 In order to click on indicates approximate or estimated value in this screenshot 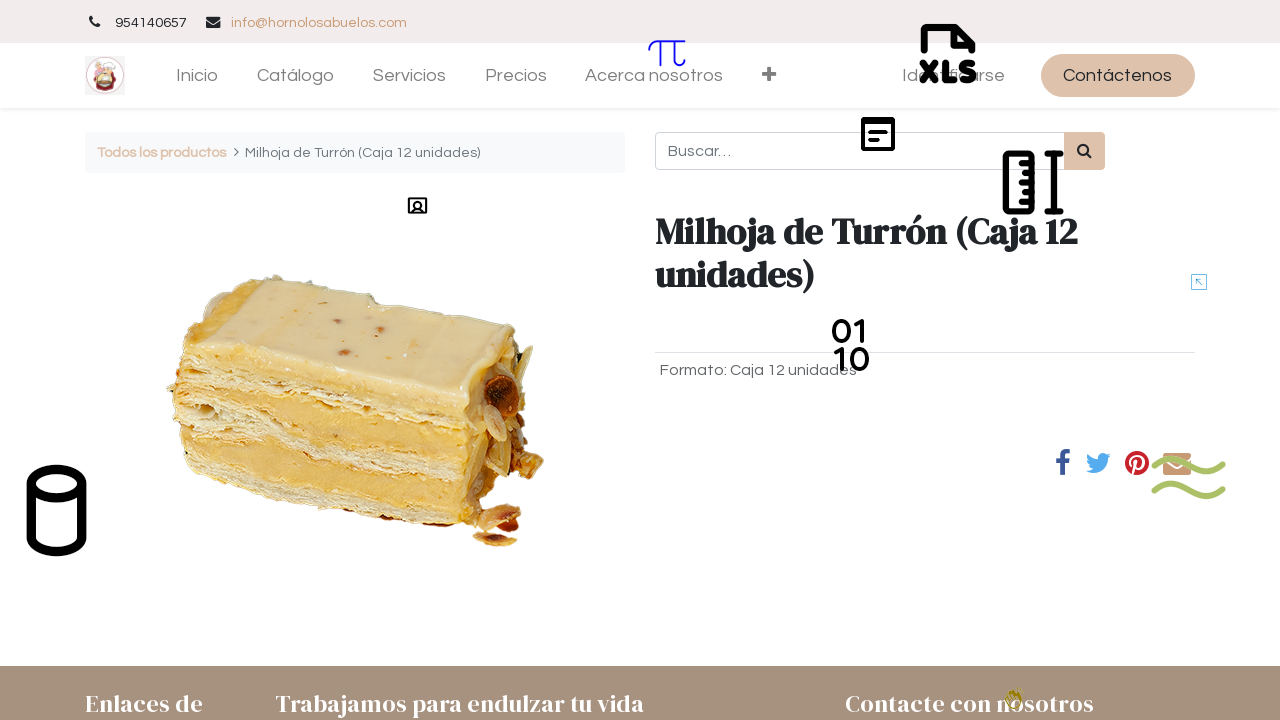, I will do `click(1188, 477)`.